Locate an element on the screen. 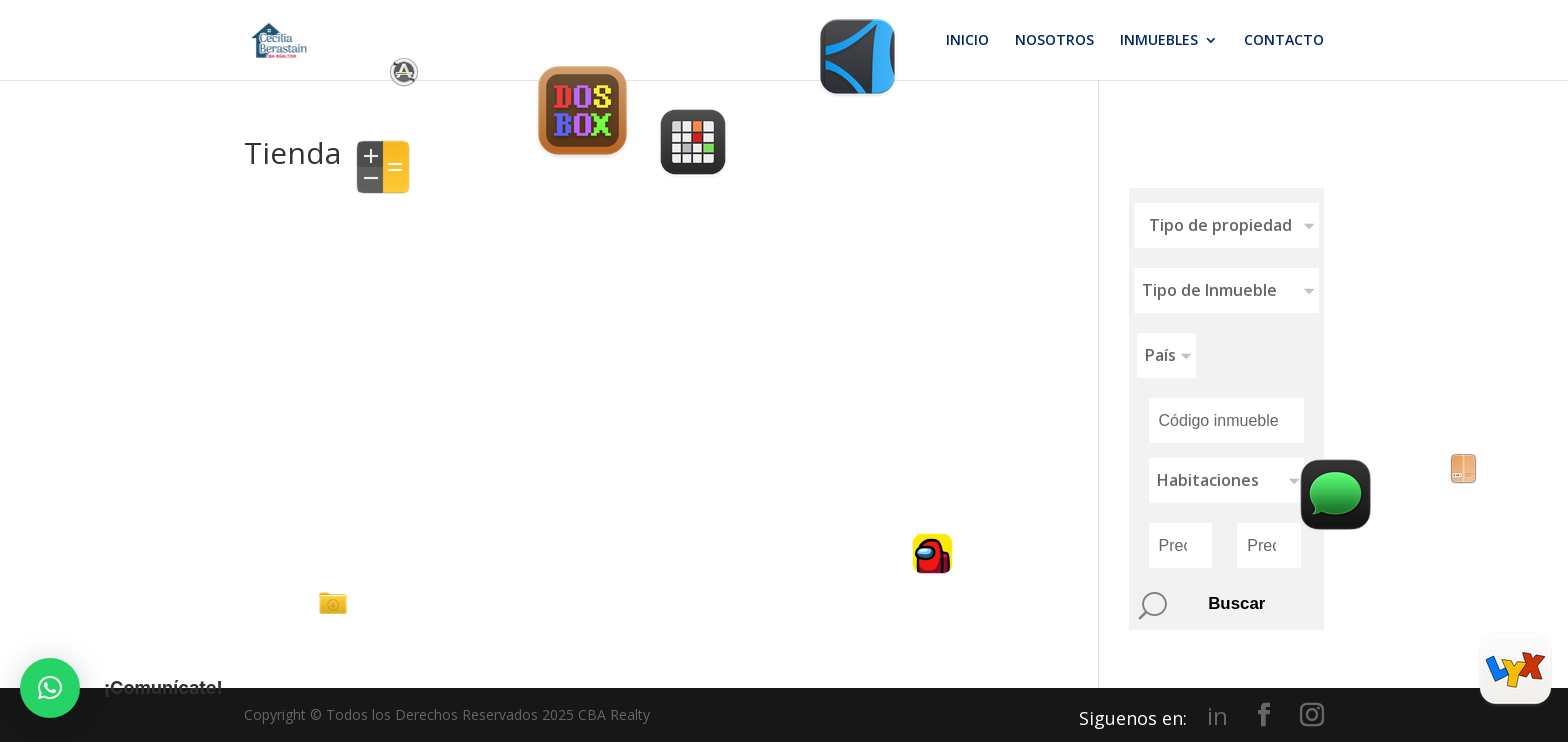 Image resolution: width=1568 pixels, height=742 pixels. launch dosbox-x emulator is located at coordinates (582, 110).